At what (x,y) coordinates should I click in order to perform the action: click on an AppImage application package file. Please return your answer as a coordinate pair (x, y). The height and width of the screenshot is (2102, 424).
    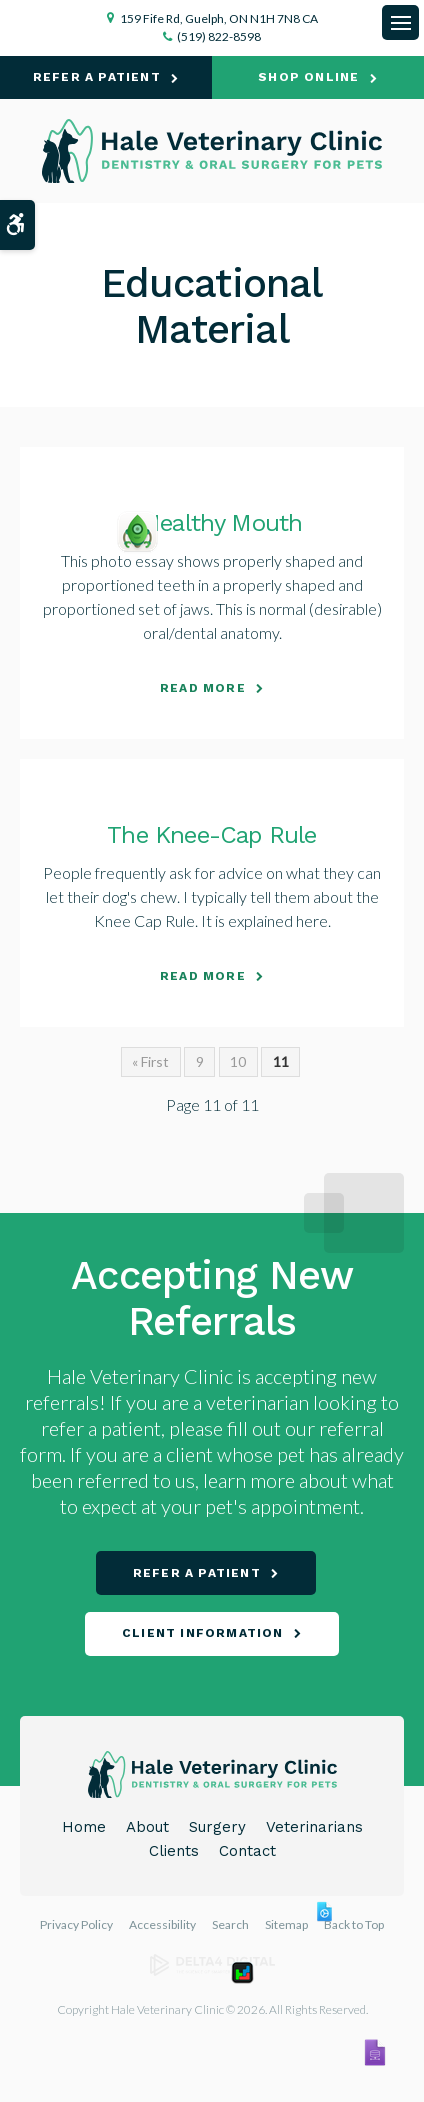
    Looking at the image, I should click on (324, 1911).